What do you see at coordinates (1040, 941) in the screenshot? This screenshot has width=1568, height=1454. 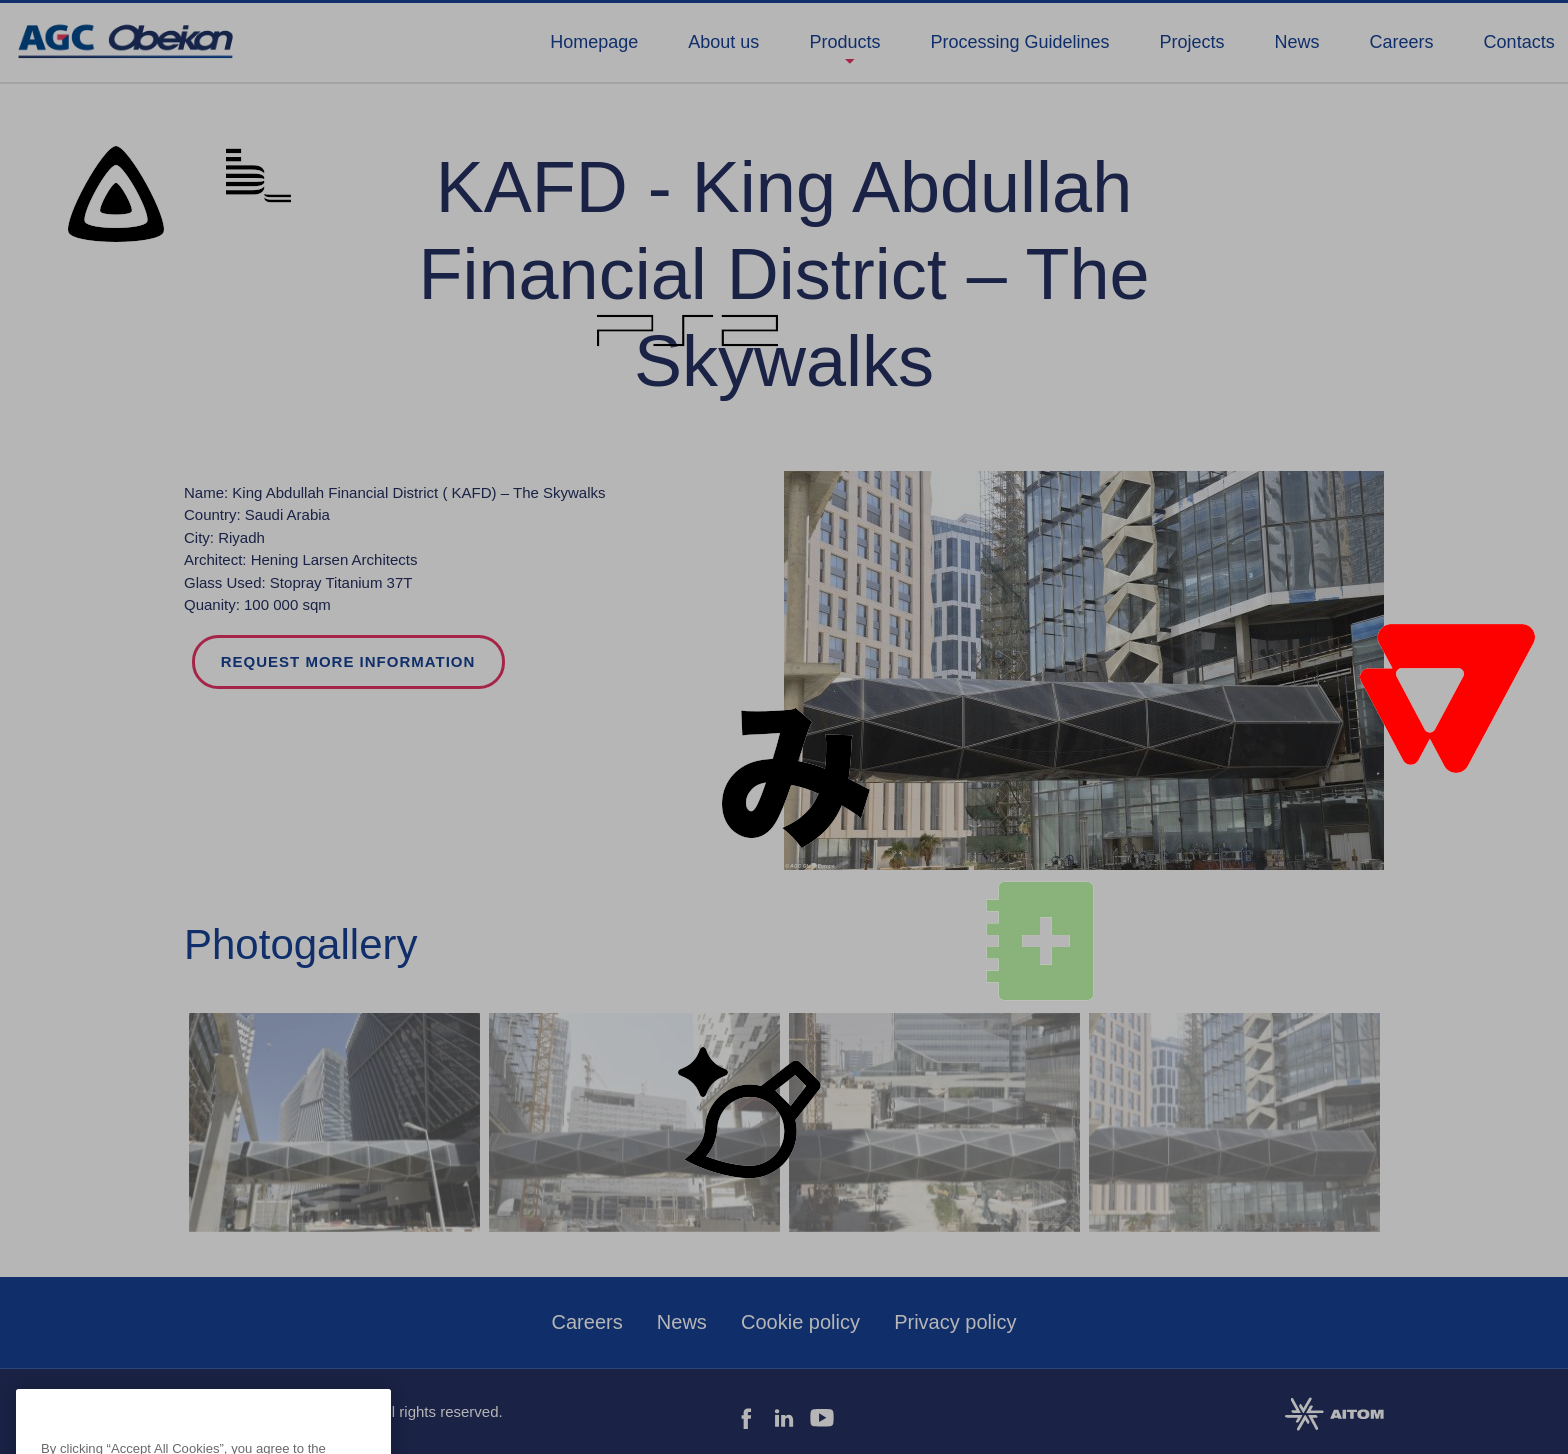 I see `access your health records` at bounding box center [1040, 941].